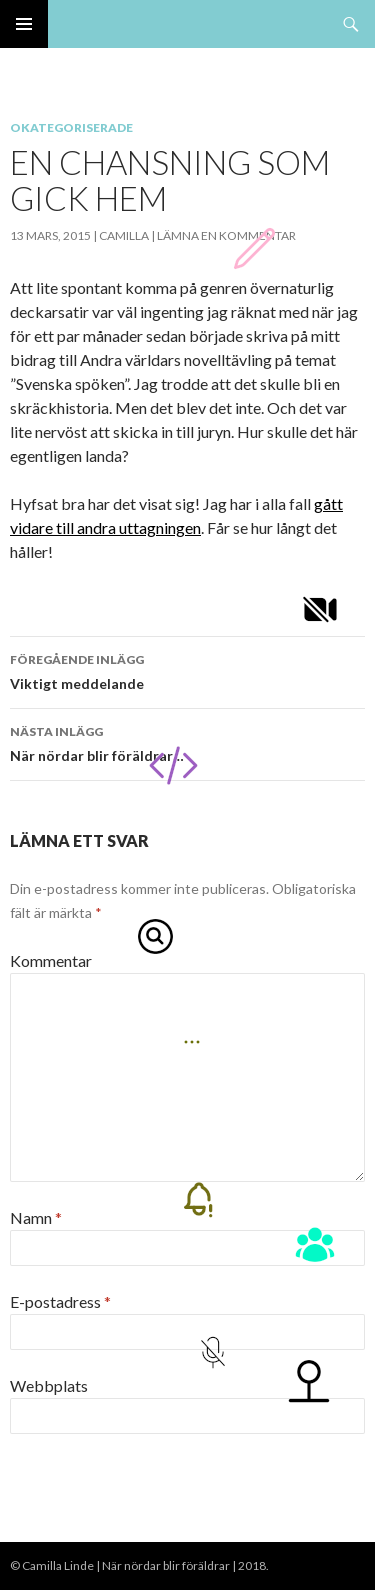 This screenshot has height=1590, width=375. What do you see at coordinates (199, 1199) in the screenshot?
I see `notification alert requiring attention` at bounding box center [199, 1199].